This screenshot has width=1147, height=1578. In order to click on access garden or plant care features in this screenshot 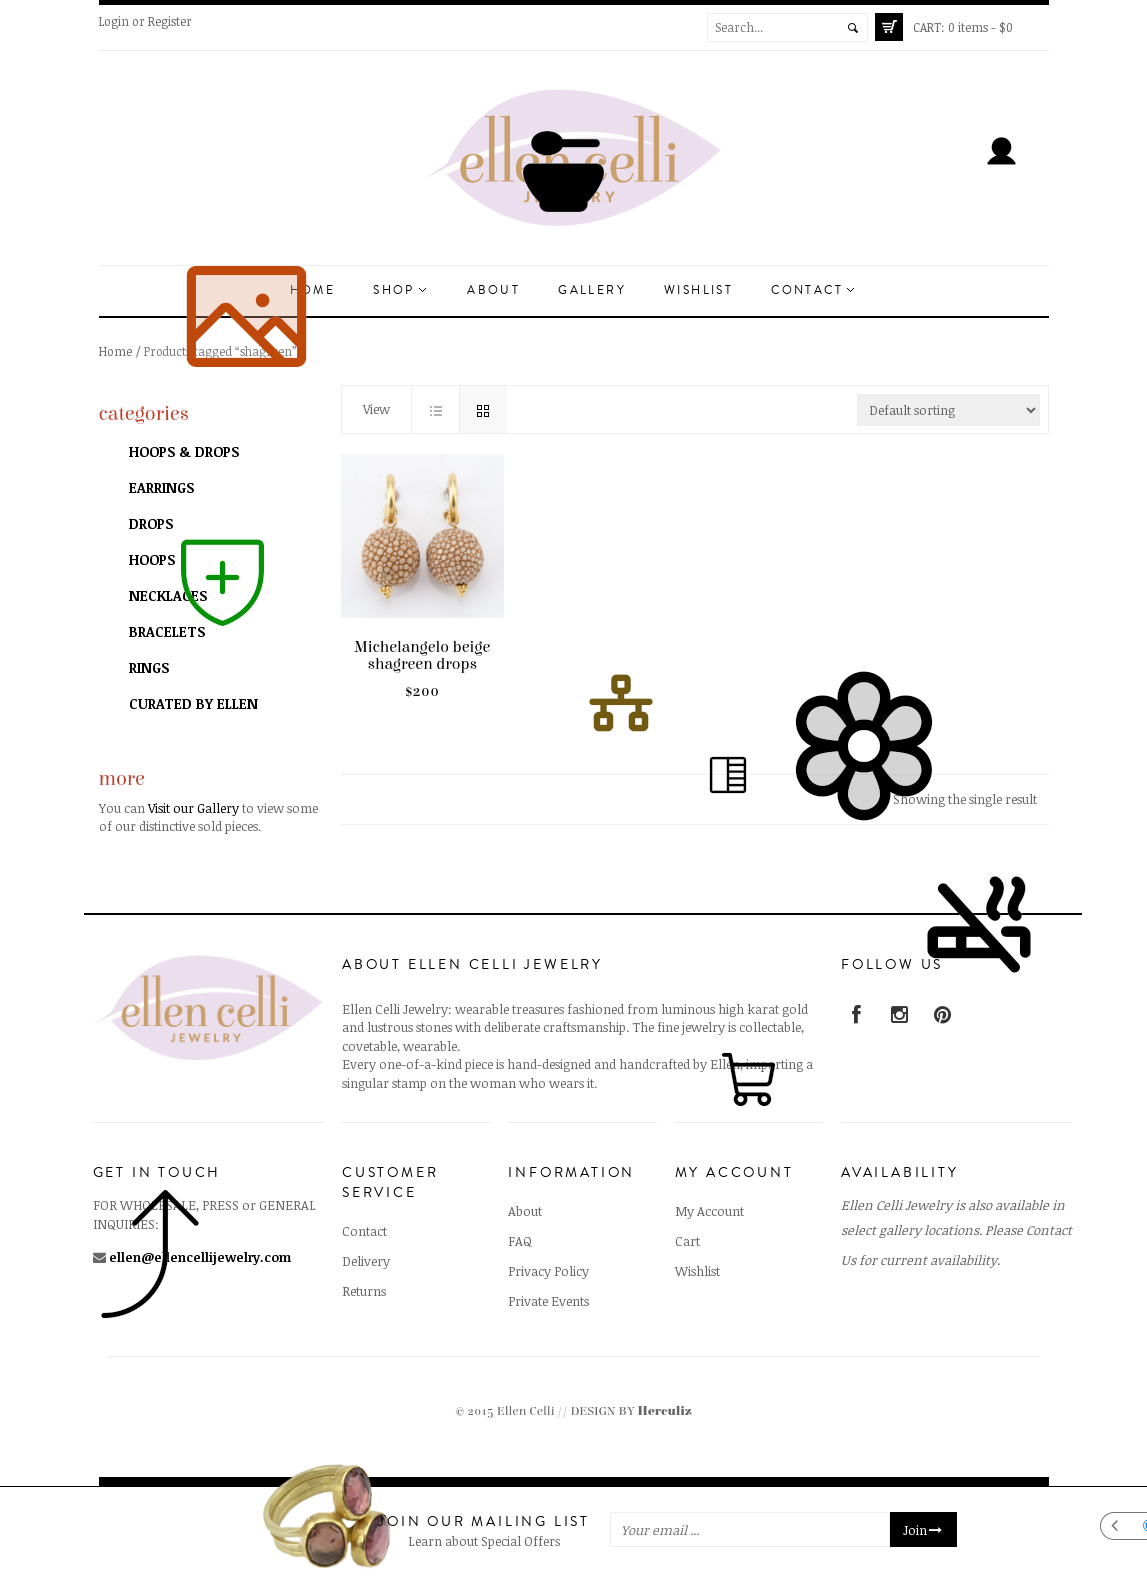, I will do `click(864, 746)`.